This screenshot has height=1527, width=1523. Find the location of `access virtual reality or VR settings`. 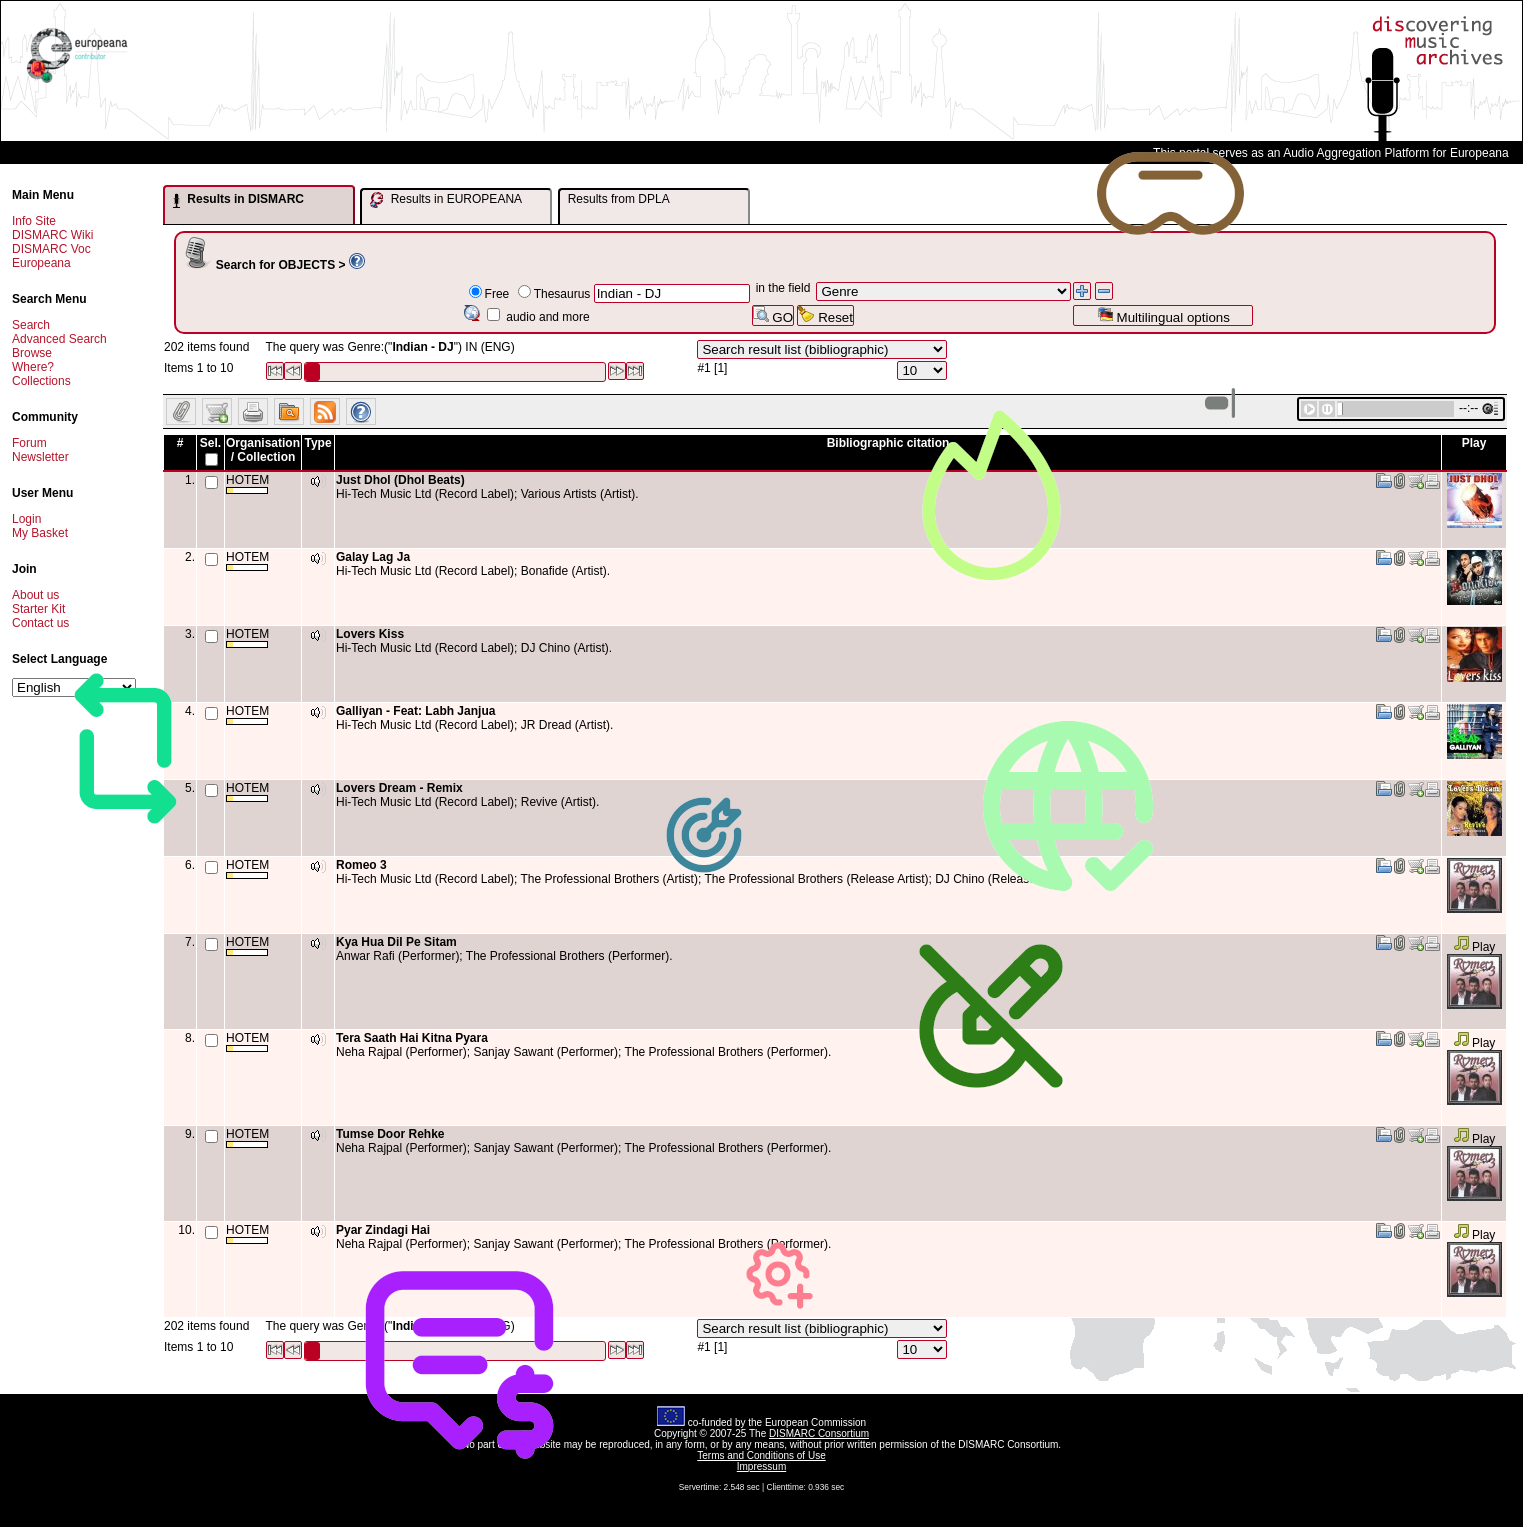

access virtual reality or VR settings is located at coordinates (1170, 193).